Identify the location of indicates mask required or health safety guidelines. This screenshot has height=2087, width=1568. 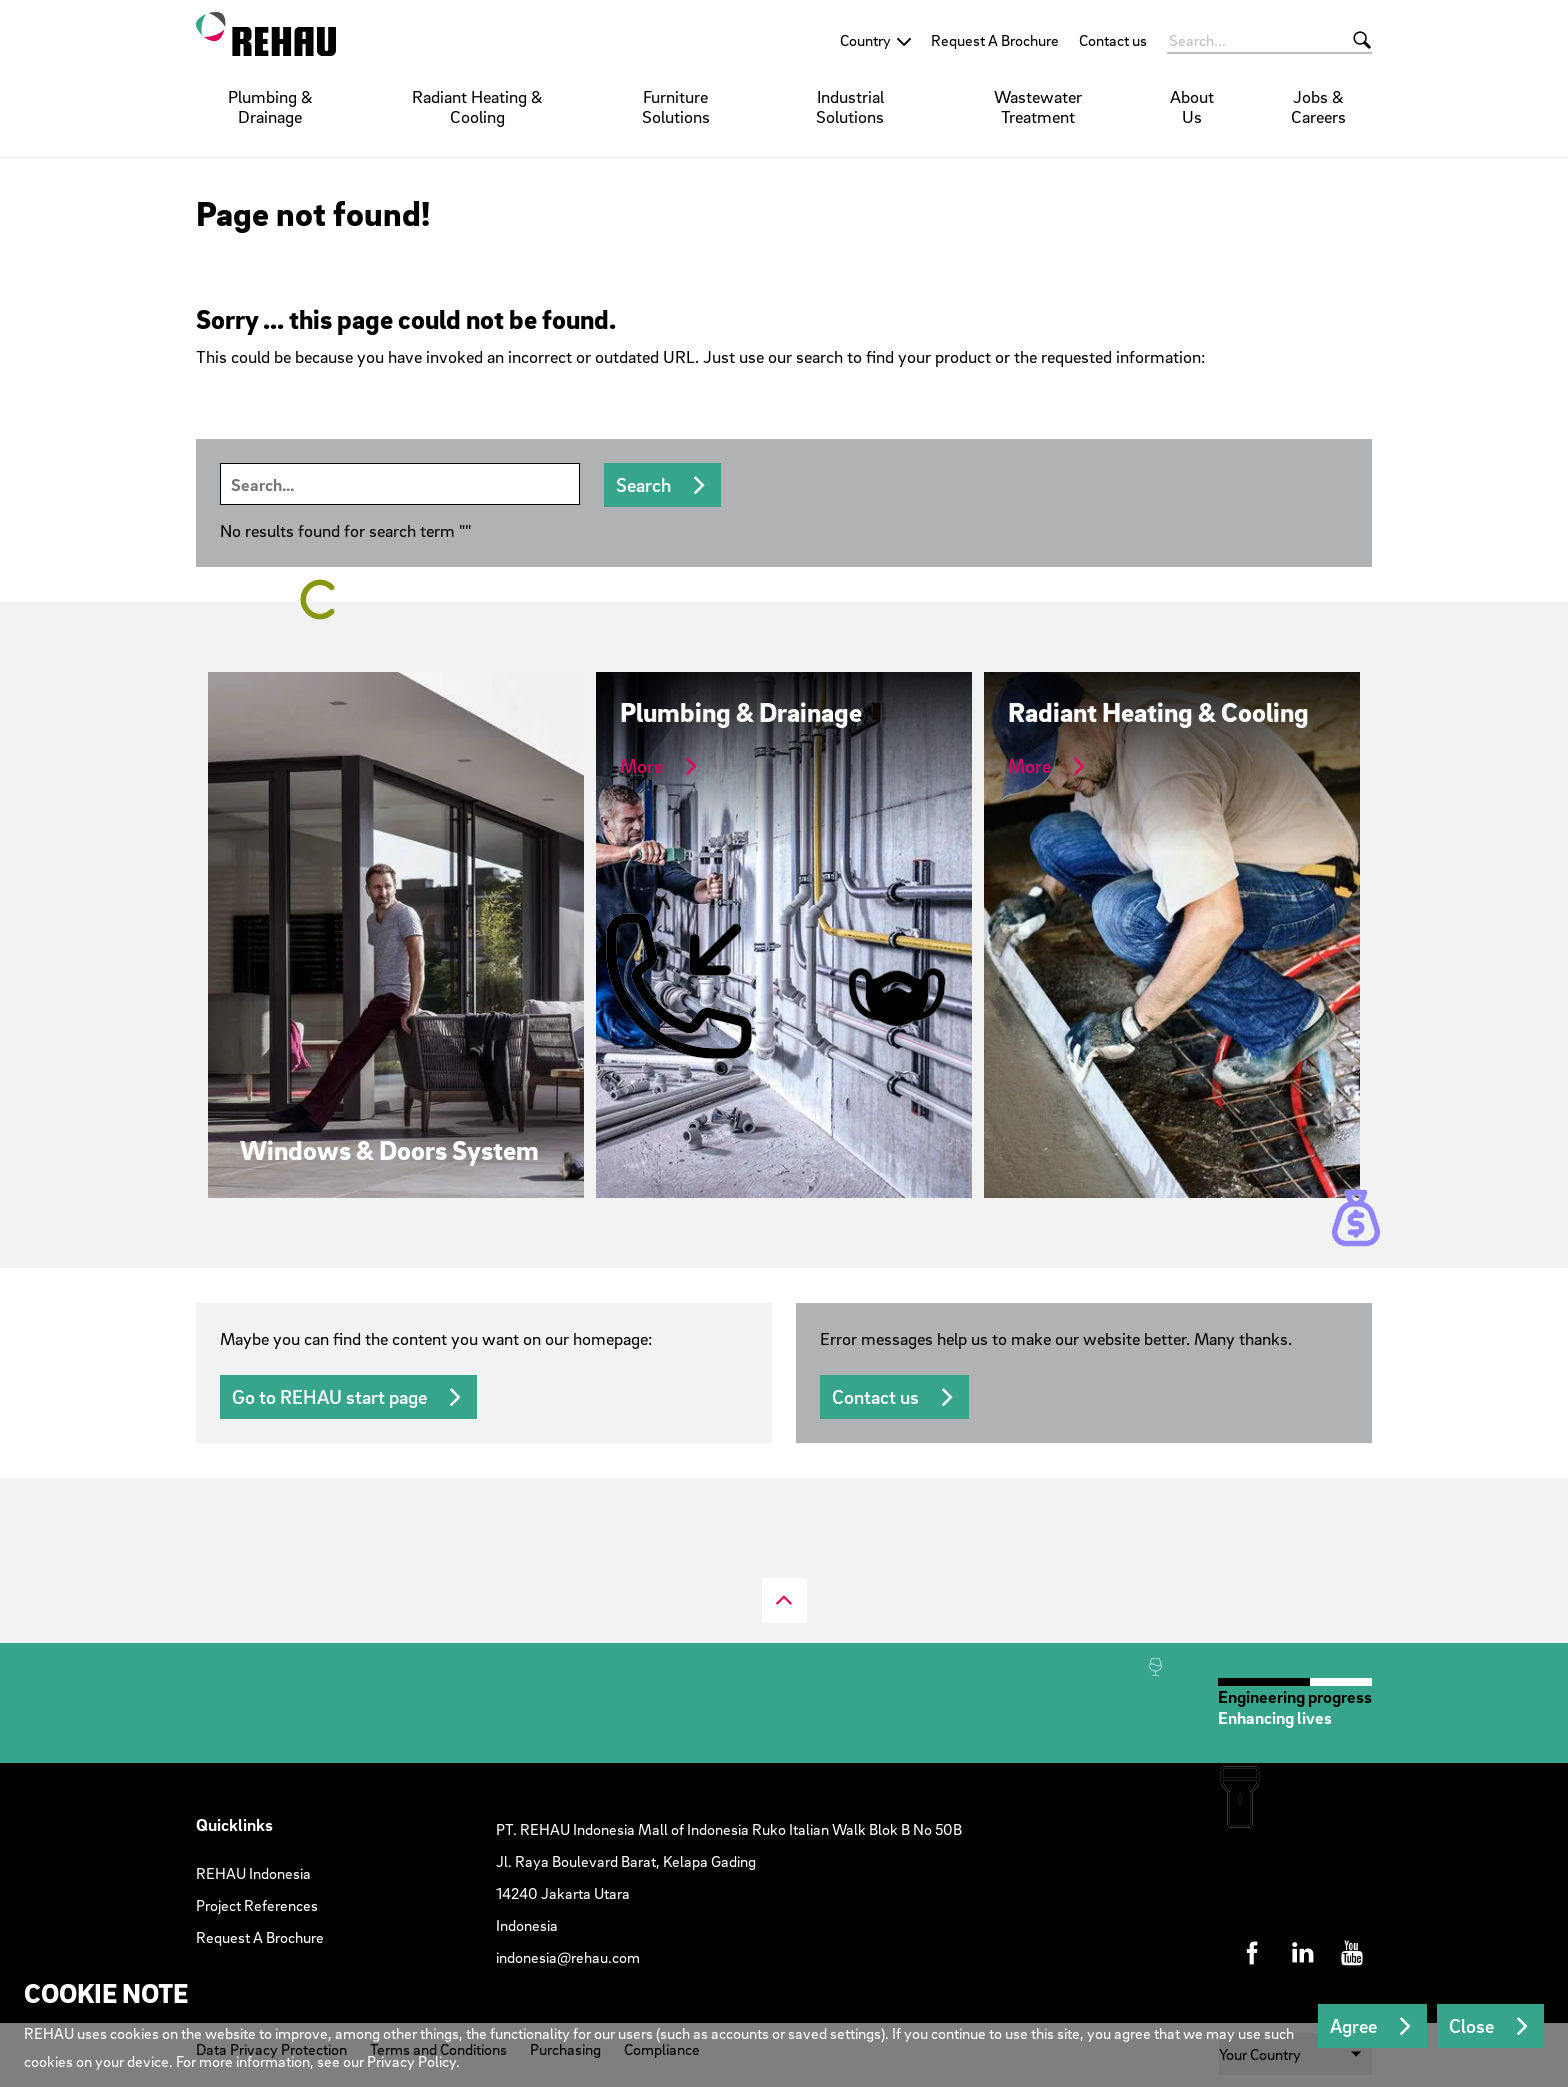
(897, 997).